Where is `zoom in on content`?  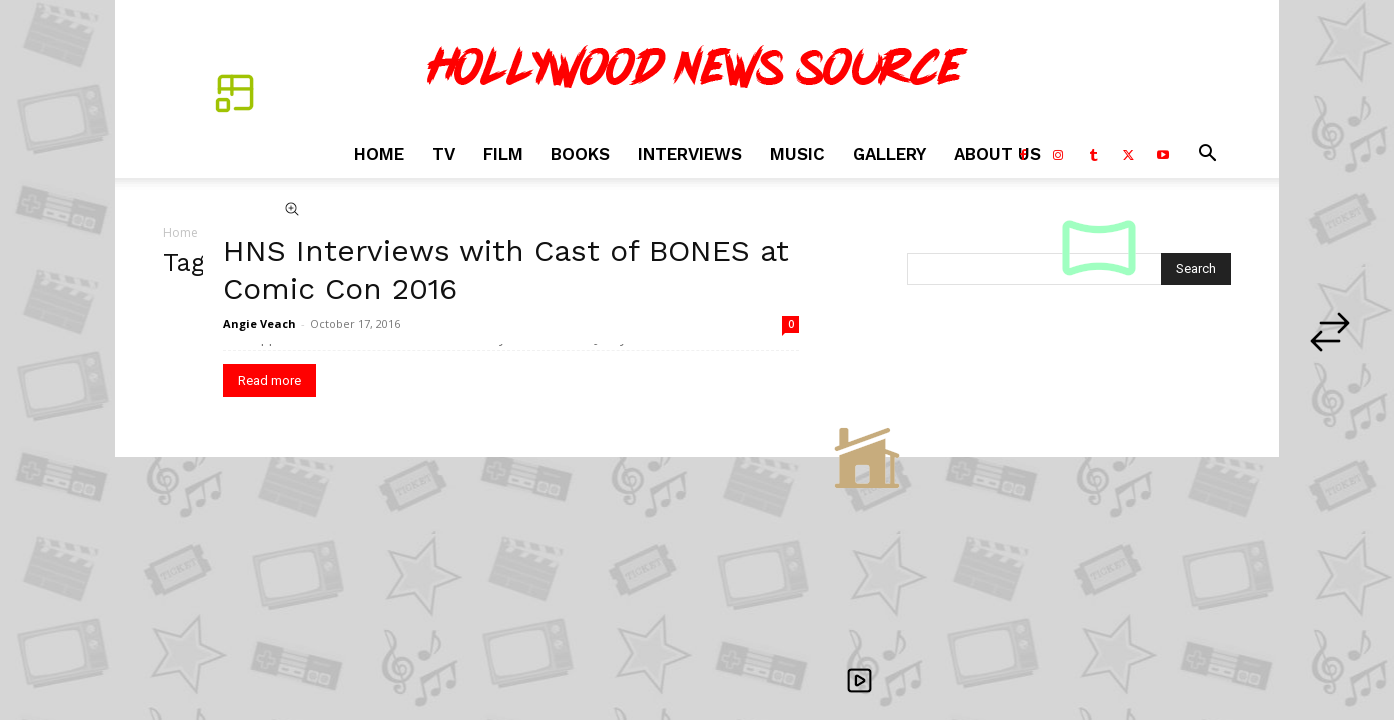
zoom in on content is located at coordinates (292, 209).